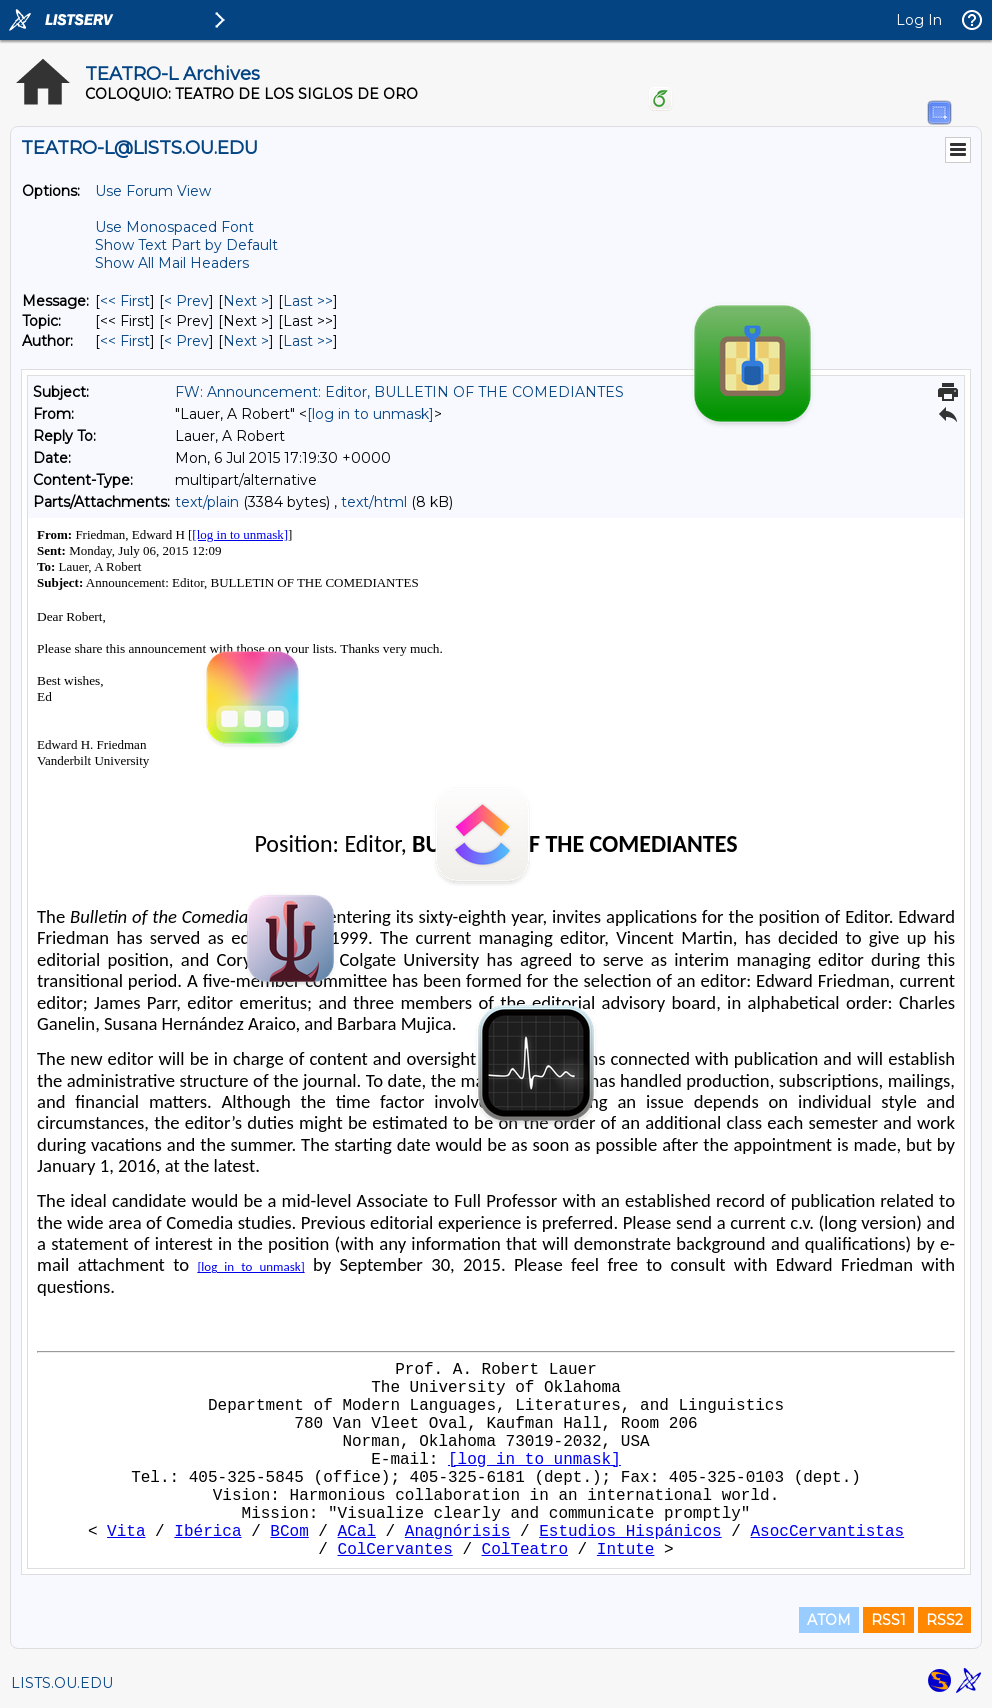 The width and height of the screenshot is (992, 1708). What do you see at coordinates (752, 363) in the screenshot?
I see `open sandbox development environment` at bounding box center [752, 363].